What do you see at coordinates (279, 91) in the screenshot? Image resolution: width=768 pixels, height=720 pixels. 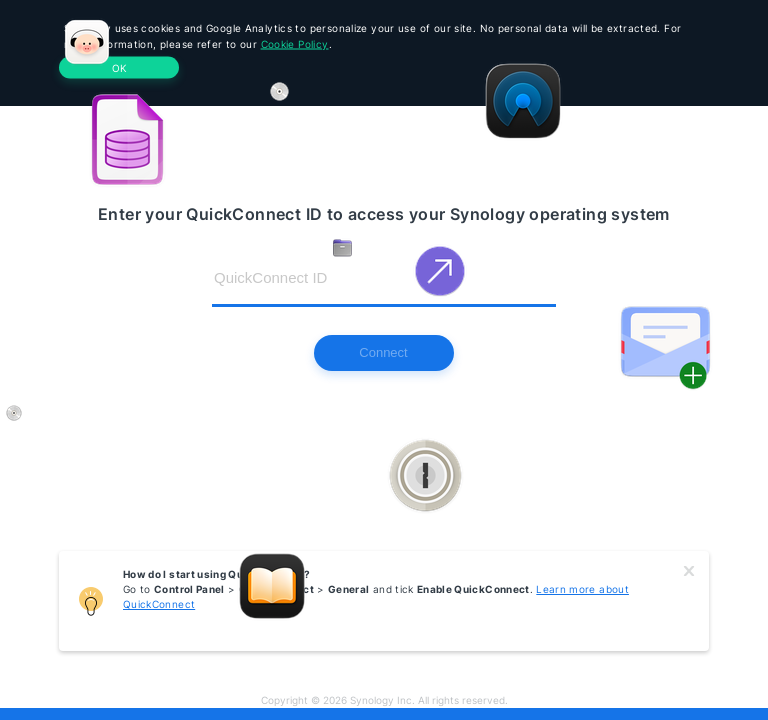 I see `indicates a DVD or optical disc drive` at bounding box center [279, 91].